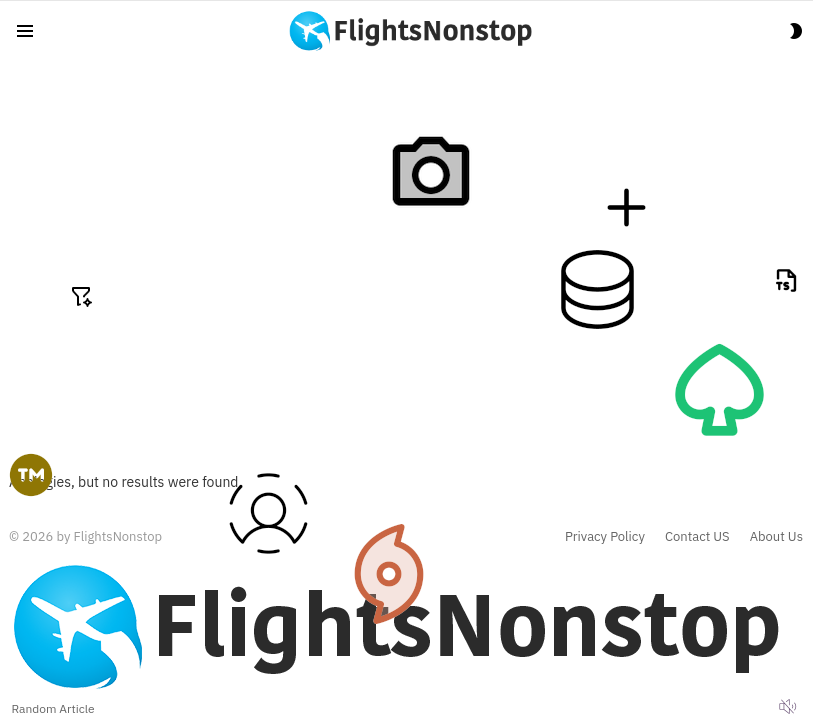 The image size is (813, 725). Describe the element at coordinates (389, 574) in the screenshot. I see `indicates severe weather alert or hurricane warning` at that location.